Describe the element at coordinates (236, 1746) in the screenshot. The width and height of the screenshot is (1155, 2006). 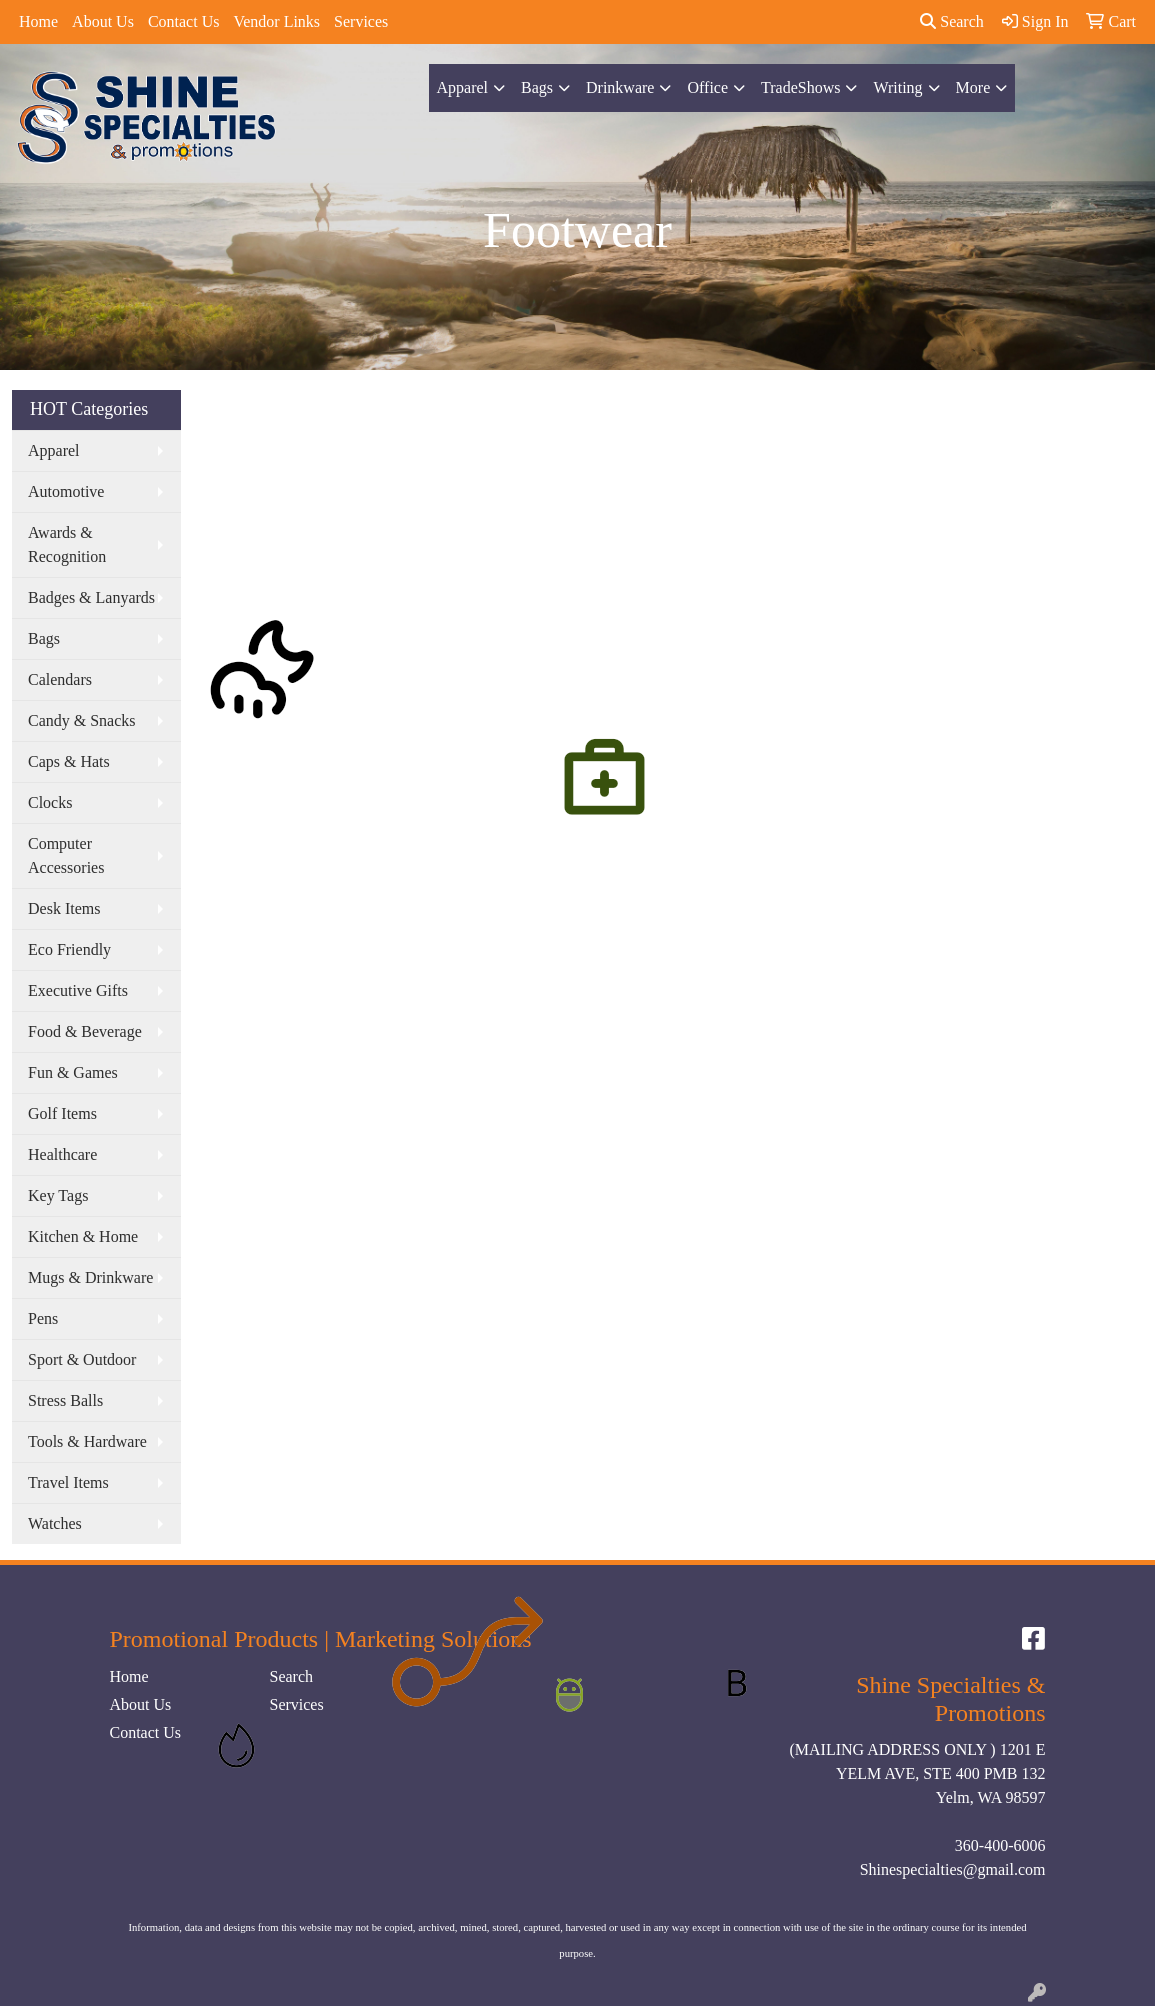
I see `indicates trending or popular content` at that location.